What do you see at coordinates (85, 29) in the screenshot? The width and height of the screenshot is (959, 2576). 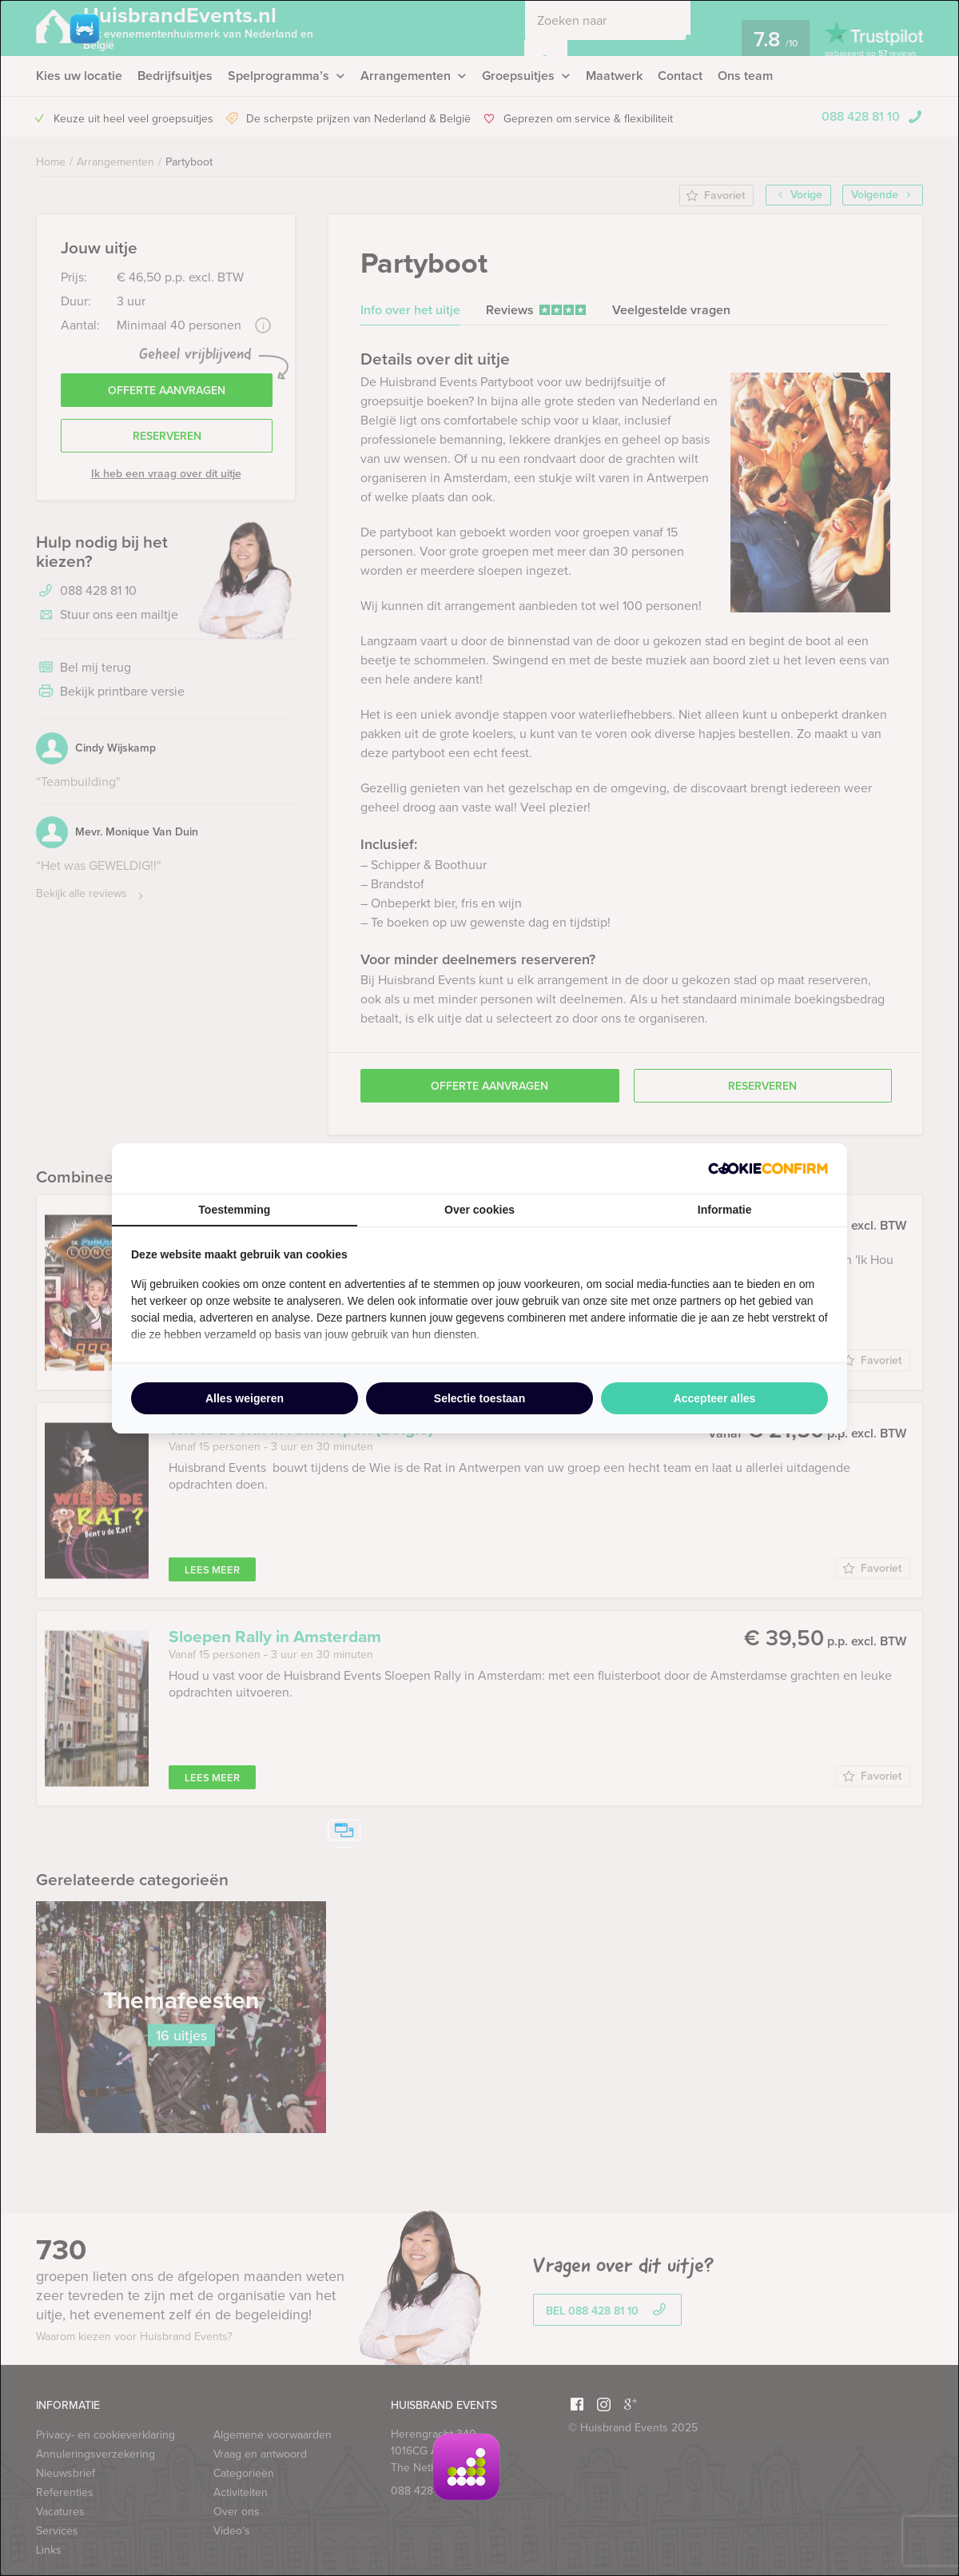 I see `open franz messaging app` at bounding box center [85, 29].